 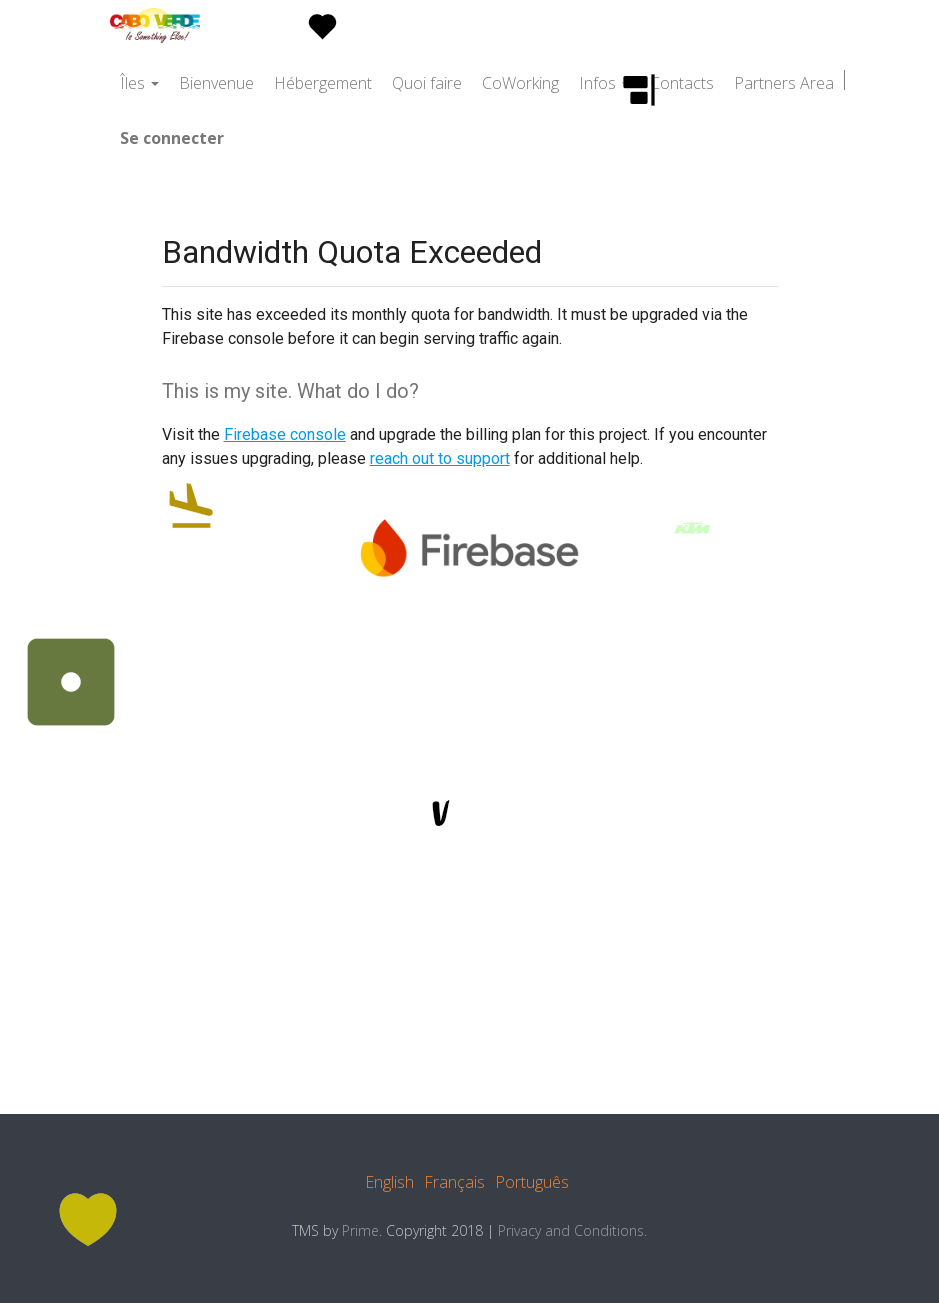 I want to click on add to favorites, so click(x=88, y=1219).